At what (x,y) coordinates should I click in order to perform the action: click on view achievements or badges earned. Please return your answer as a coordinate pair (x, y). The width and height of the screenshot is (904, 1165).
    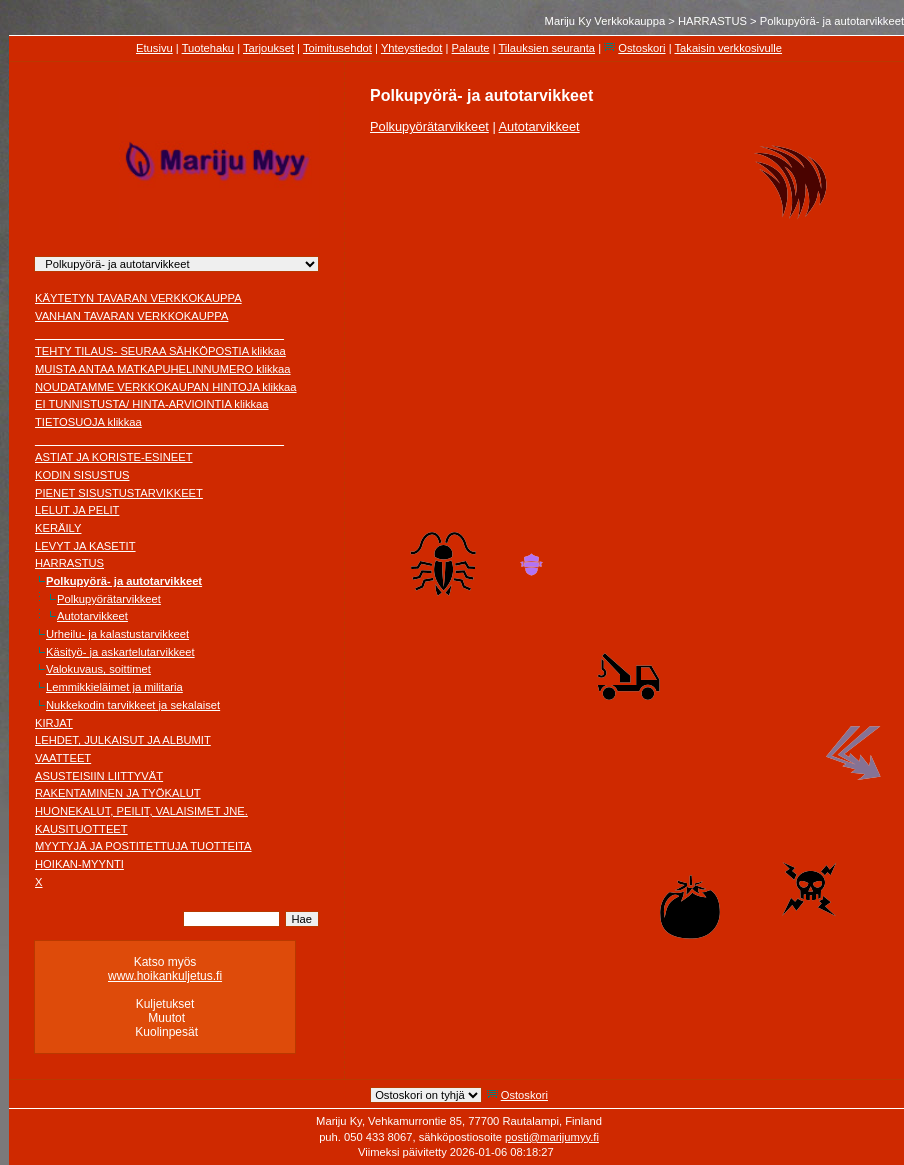
    Looking at the image, I should click on (531, 564).